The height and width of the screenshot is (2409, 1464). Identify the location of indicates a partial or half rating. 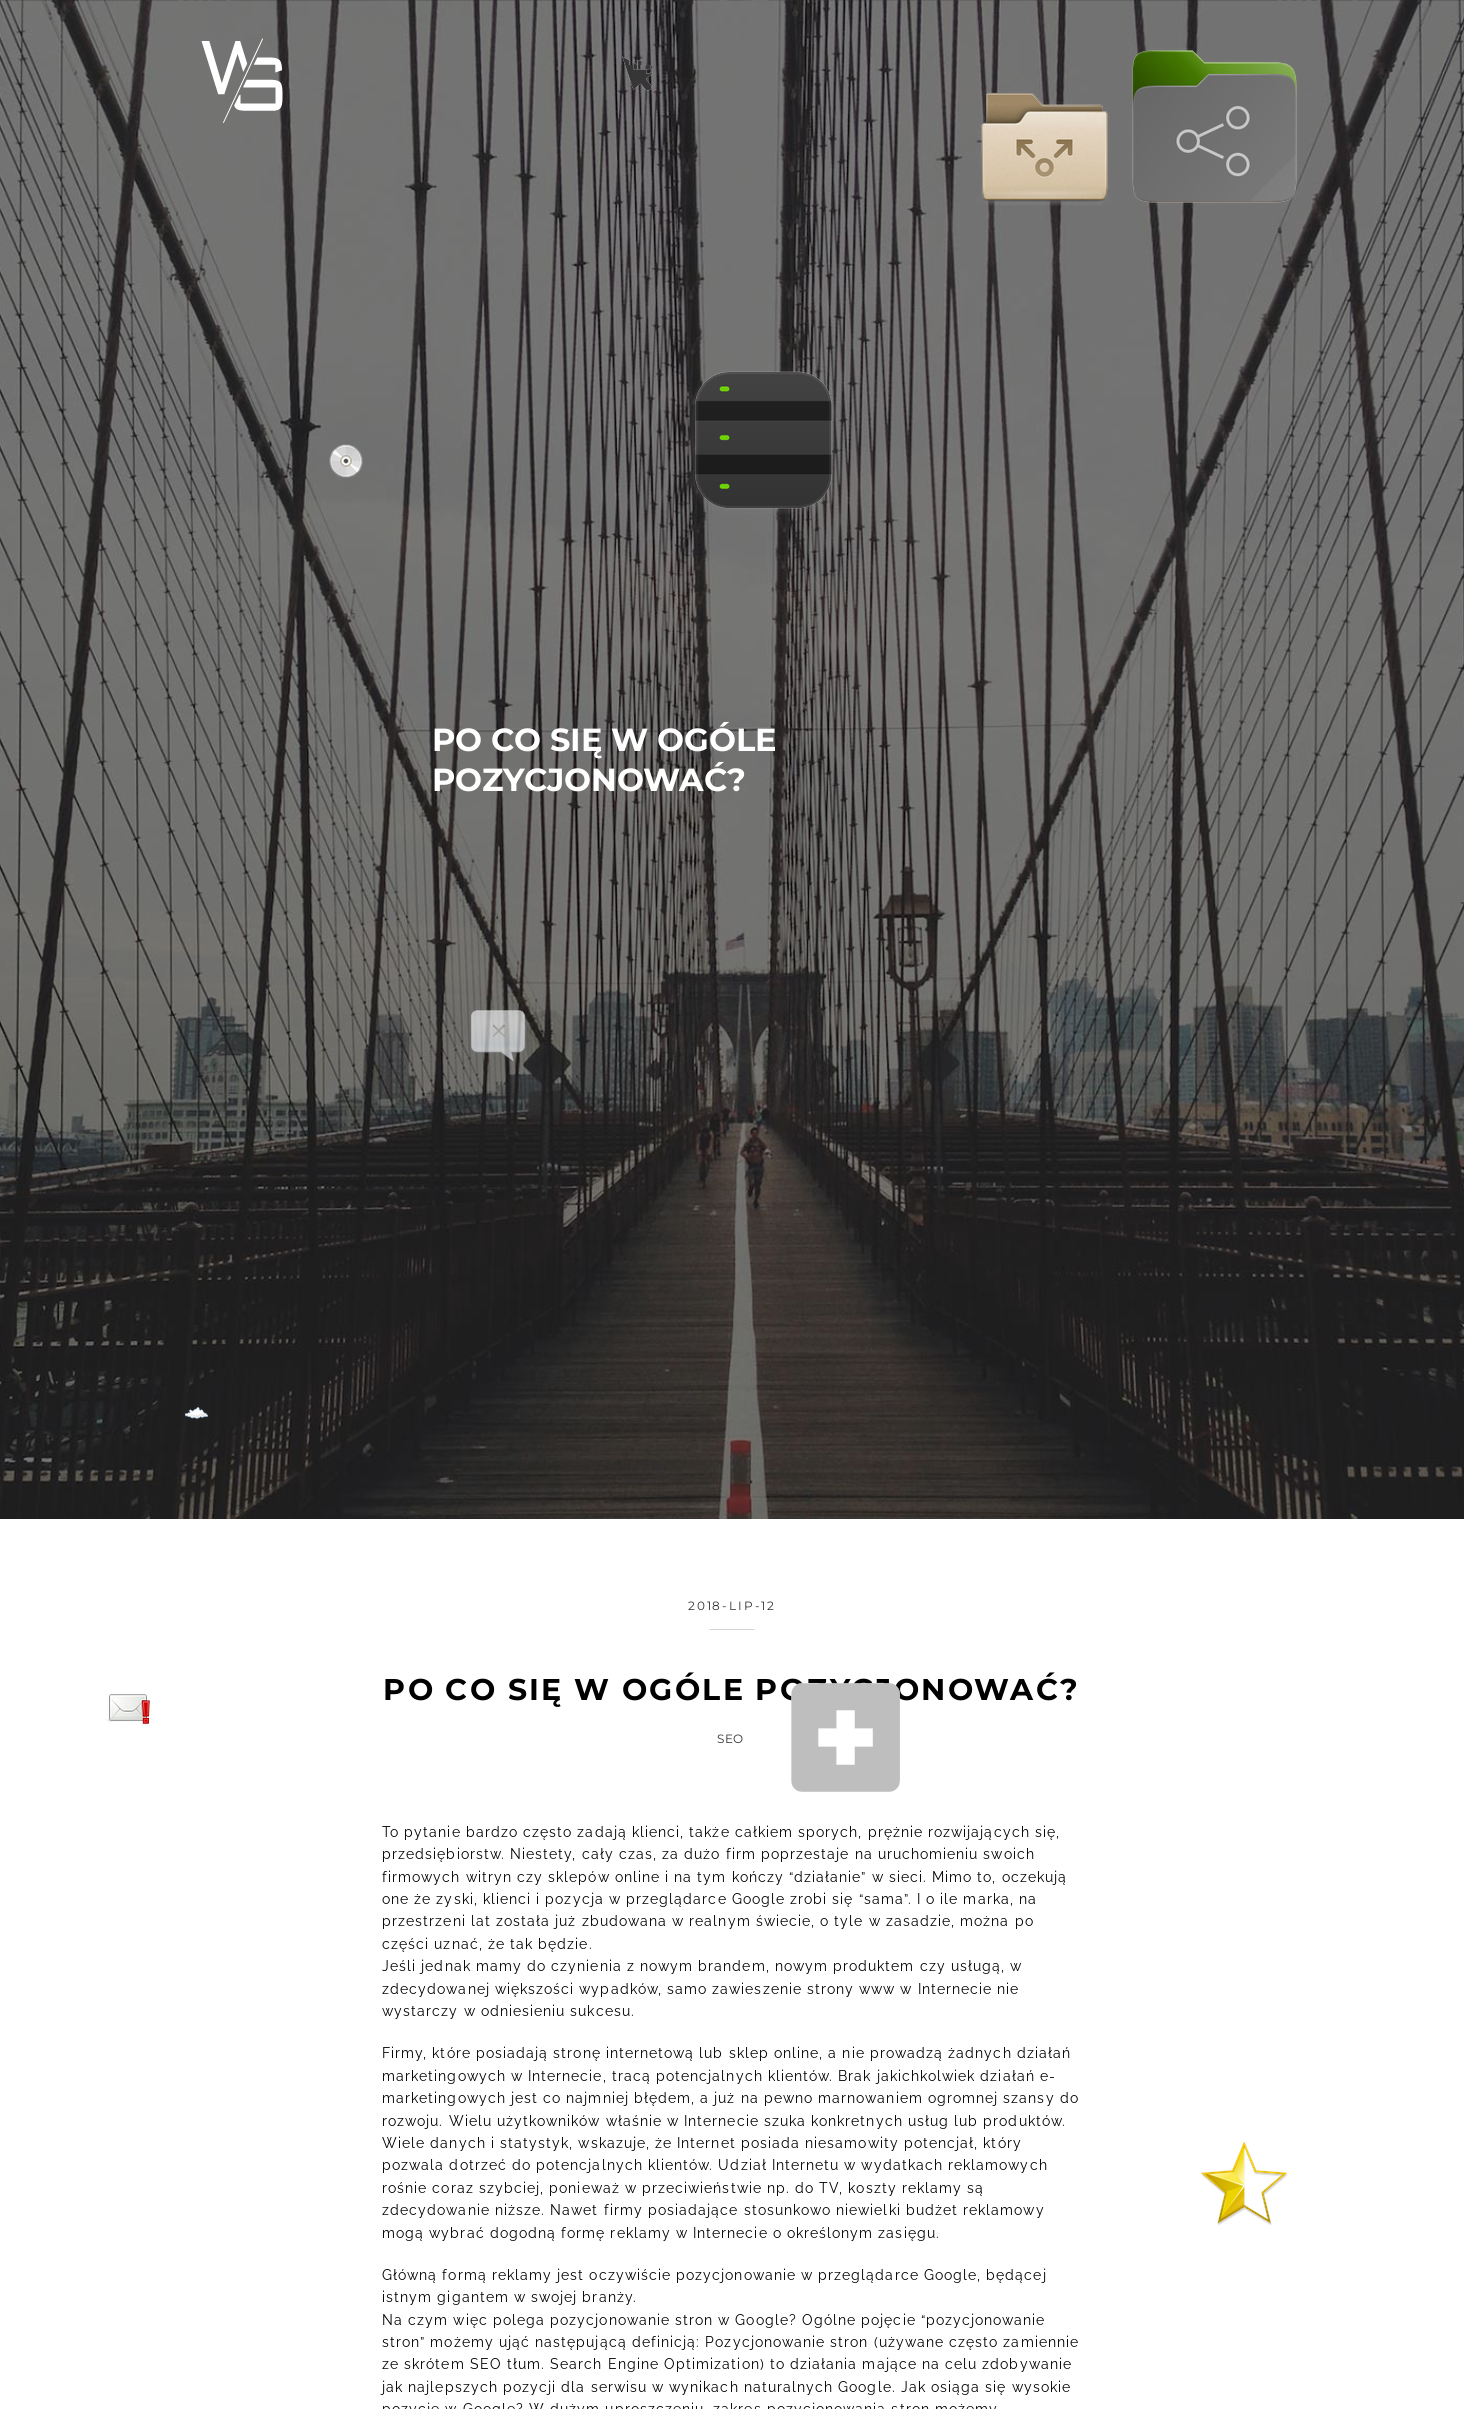
(1244, 2186).